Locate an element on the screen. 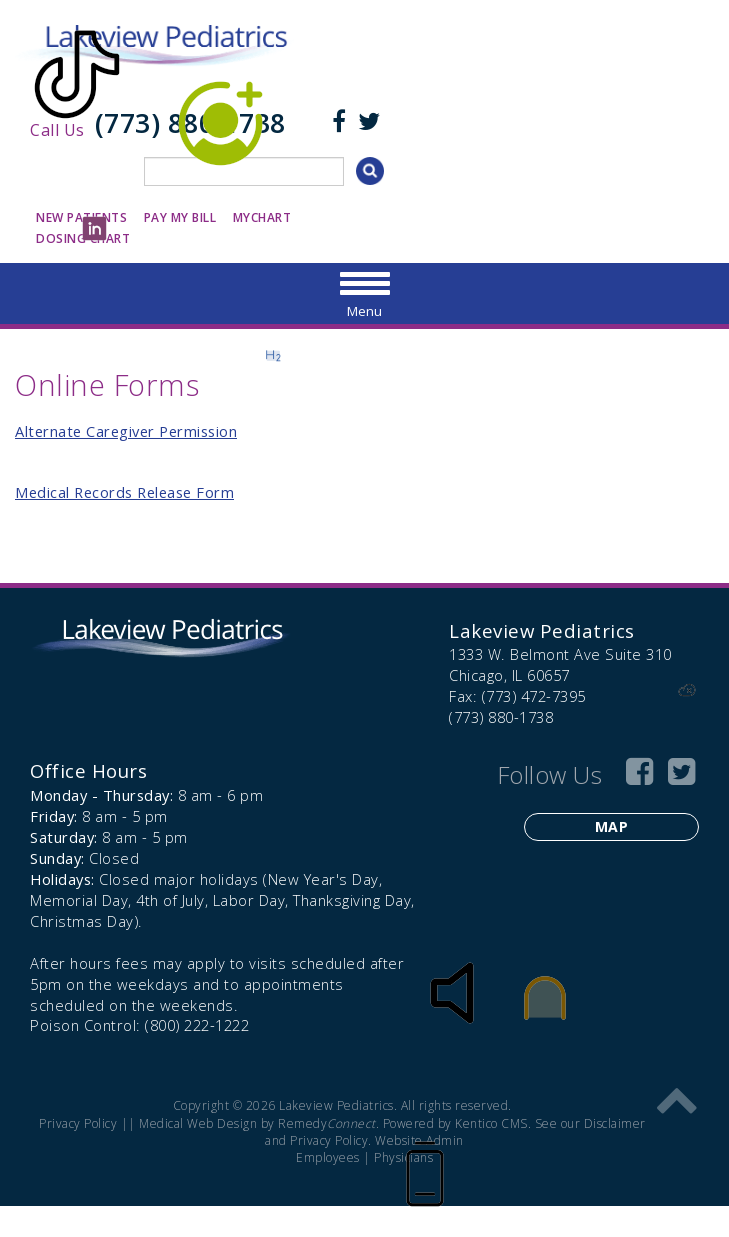 The height and width of the screenshot is (1237, 729). indicates low battery status is located at coordinates (425, 1175).